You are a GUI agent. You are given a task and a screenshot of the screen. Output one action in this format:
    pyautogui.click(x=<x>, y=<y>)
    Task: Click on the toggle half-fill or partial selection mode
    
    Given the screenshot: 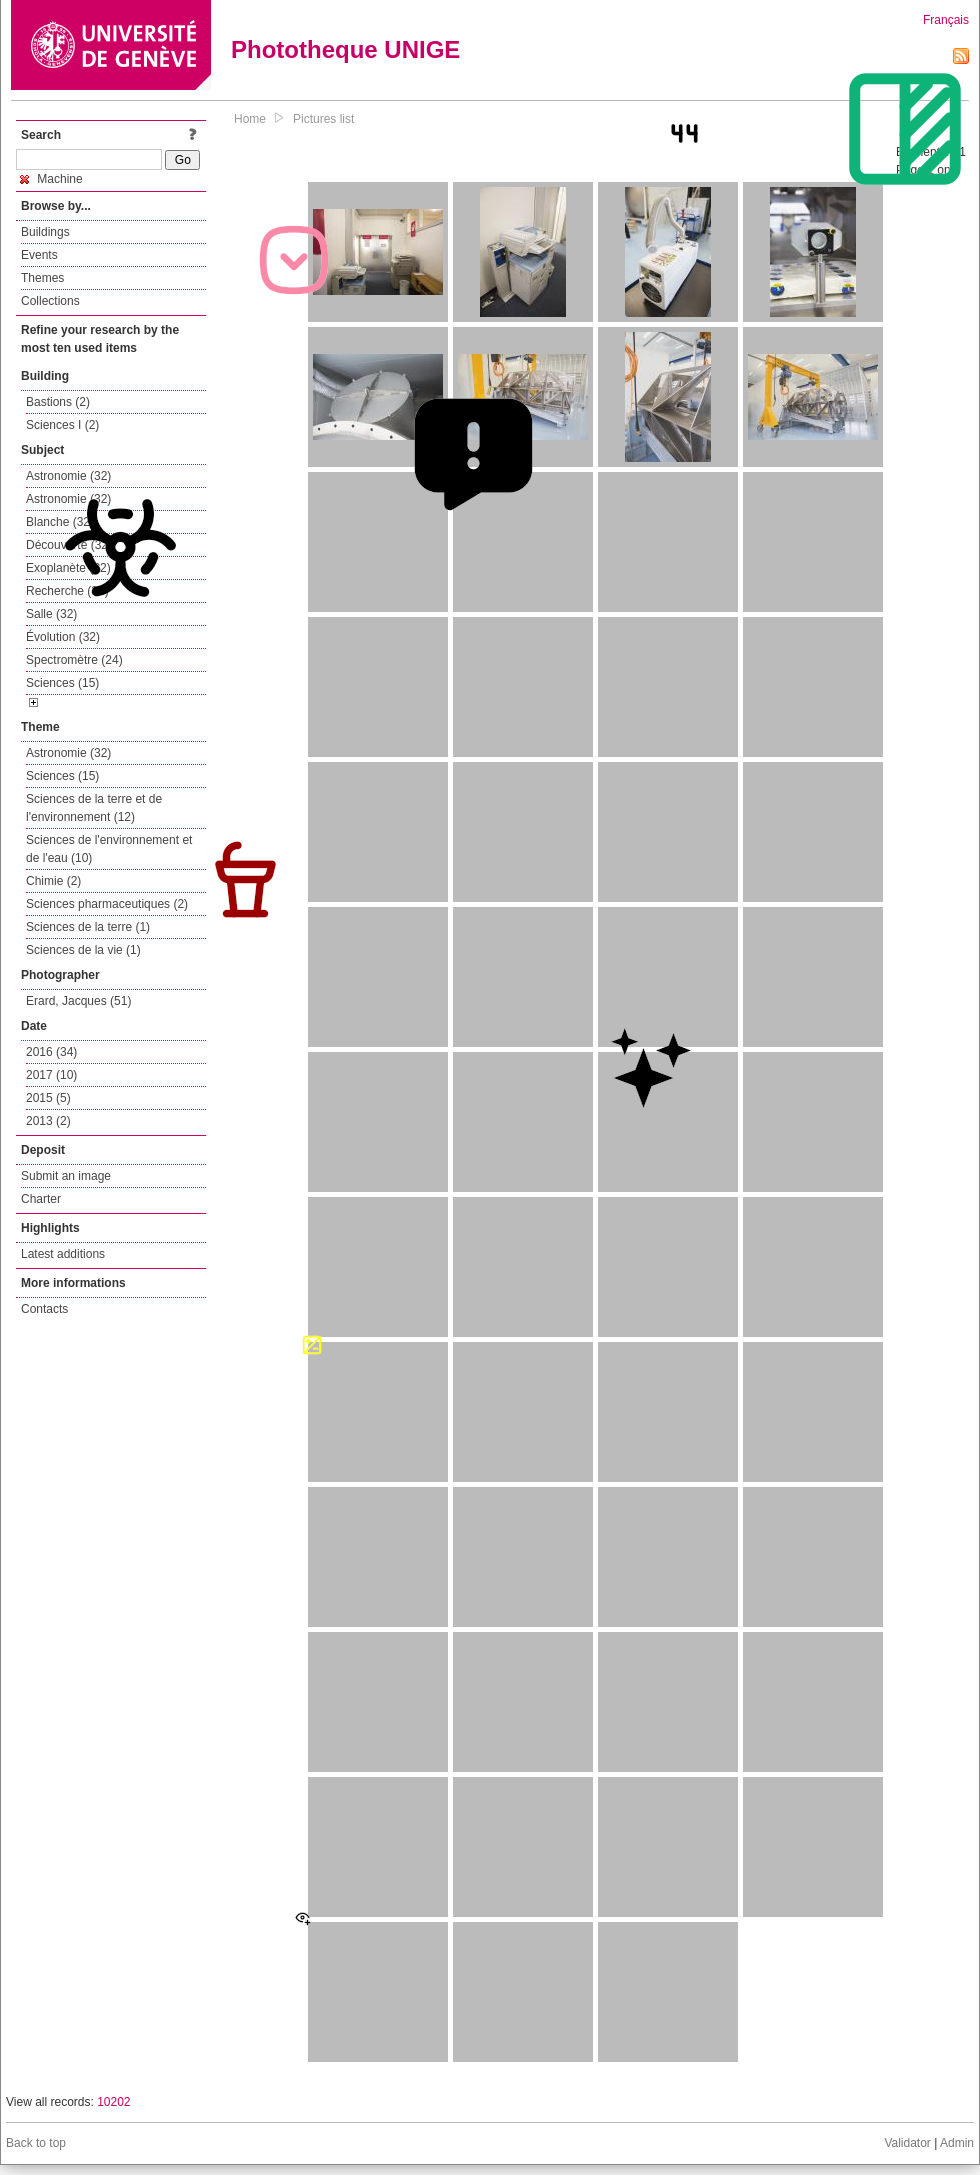 What is the action you would take?
    pyautogui.click(x=905, y=129)
    